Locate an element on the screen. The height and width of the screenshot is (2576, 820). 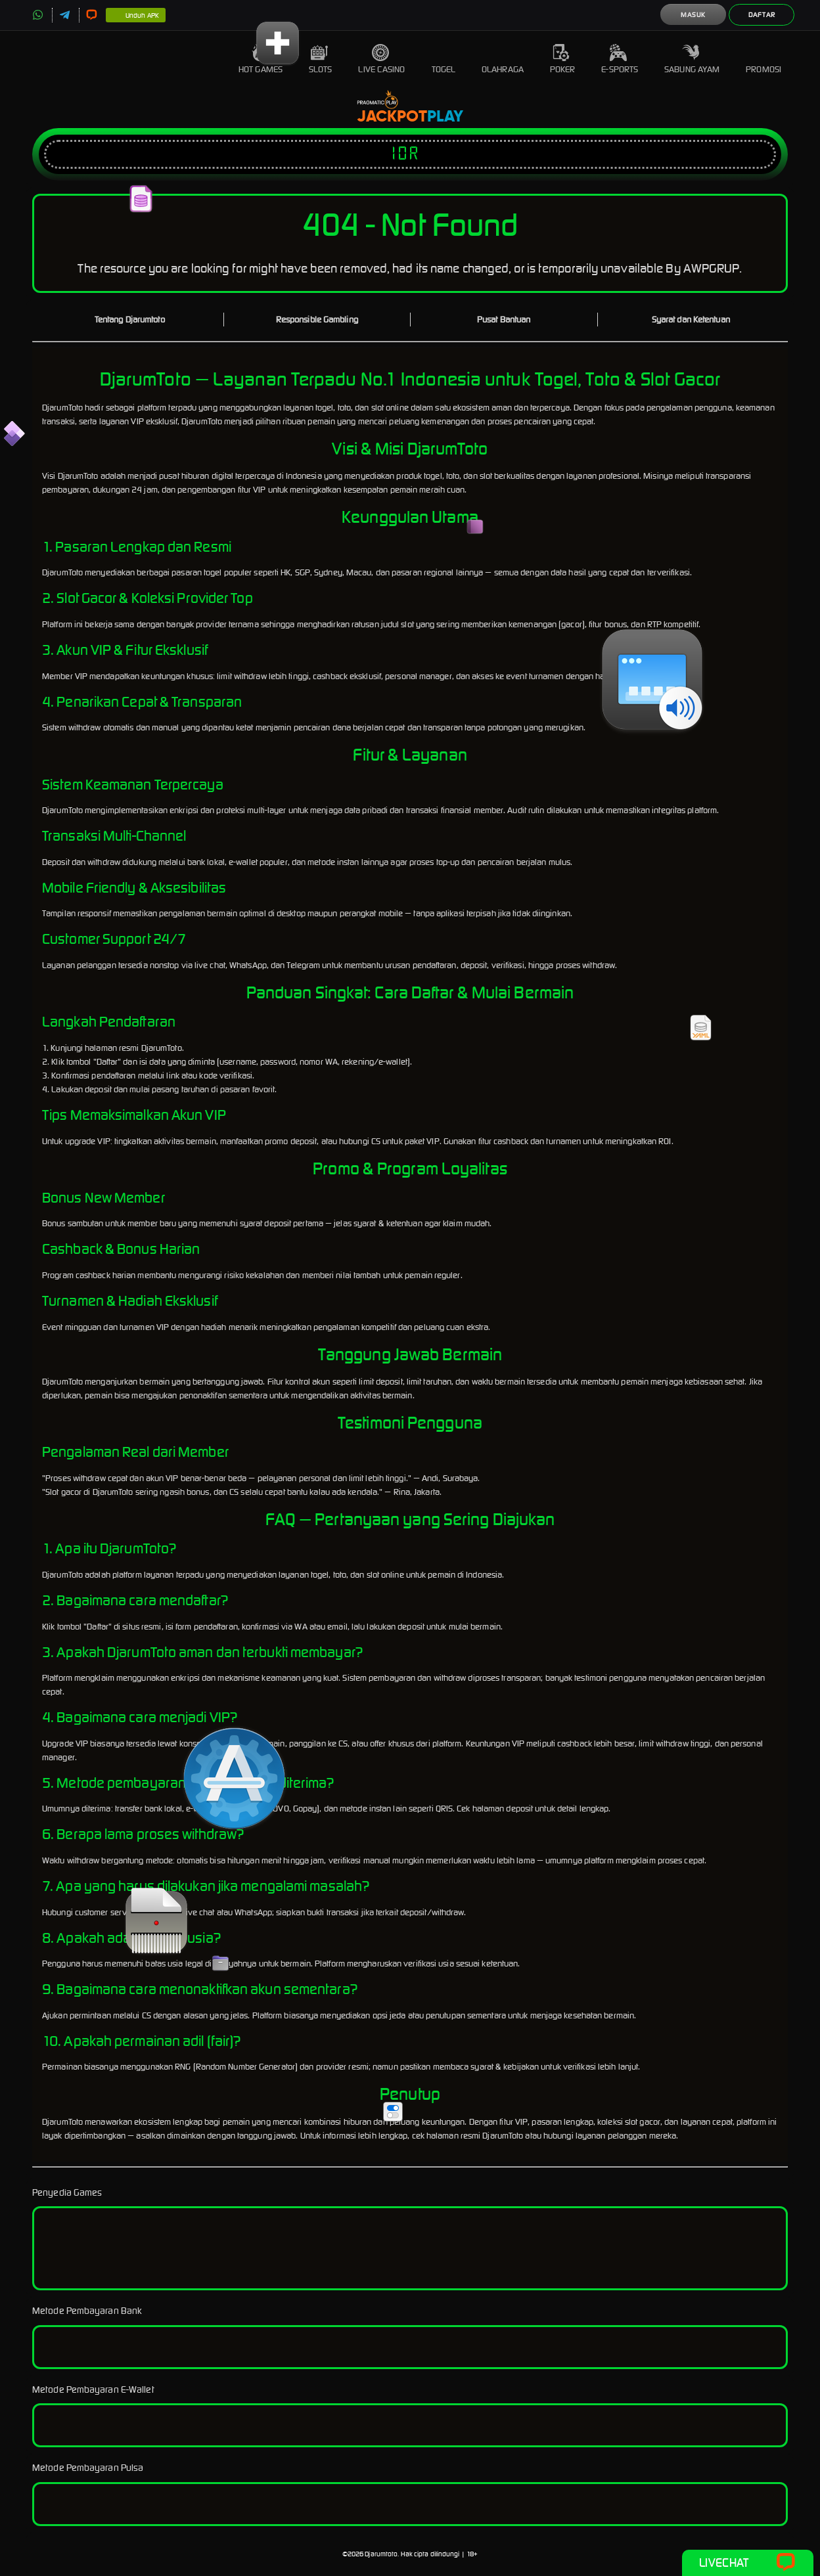
open software properties or driver settings is located at coordinates (234, 1778).